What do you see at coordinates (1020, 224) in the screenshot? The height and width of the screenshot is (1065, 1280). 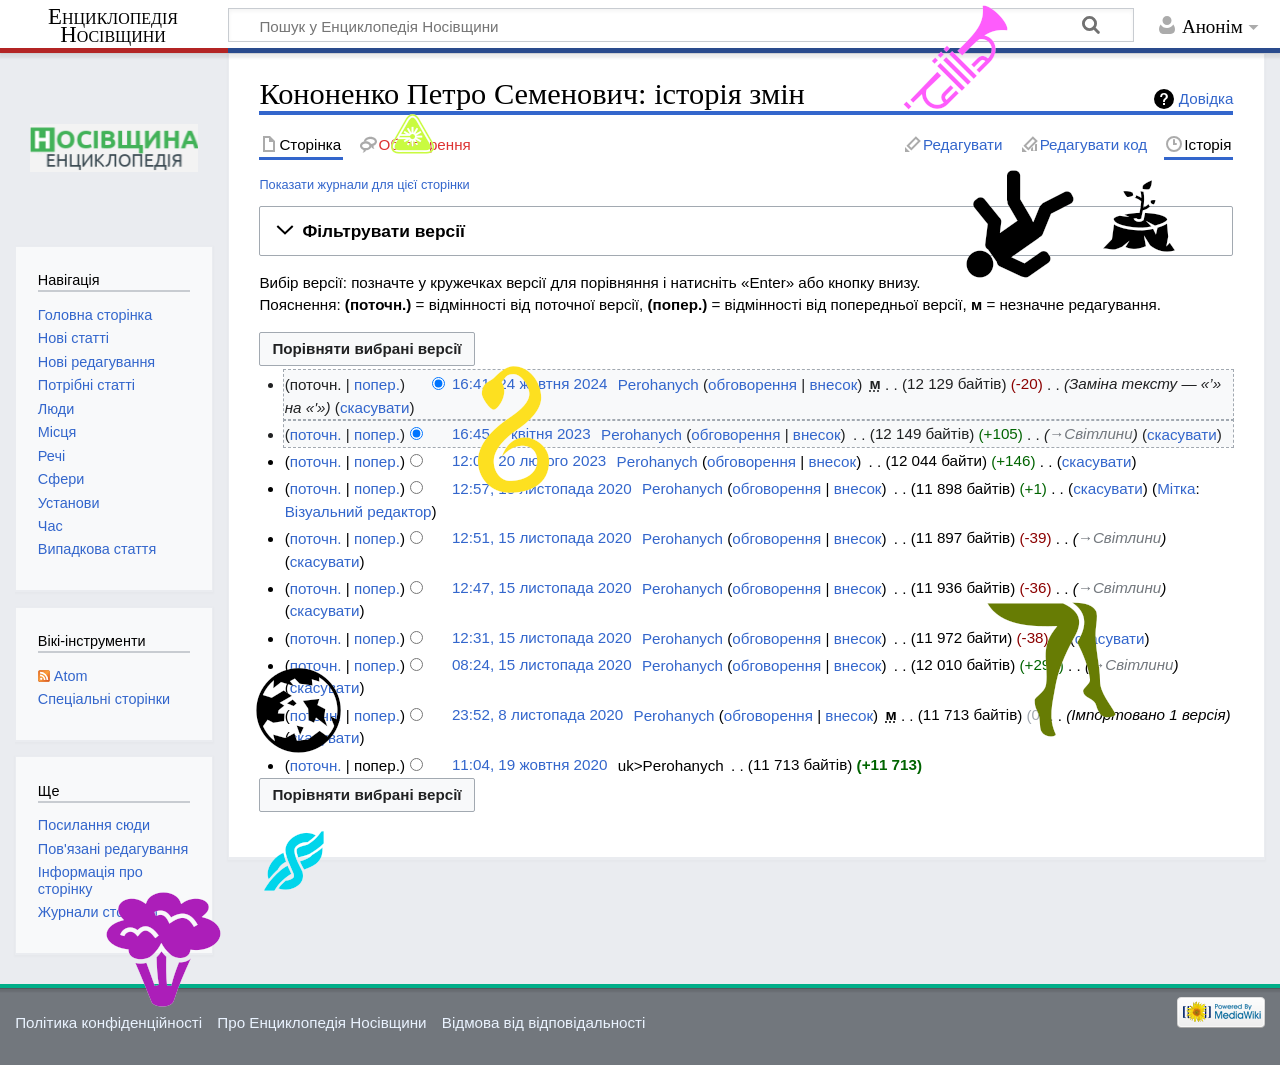 I see `indicates a fall hazard or danger zone` at bounding box center [1020, 224].